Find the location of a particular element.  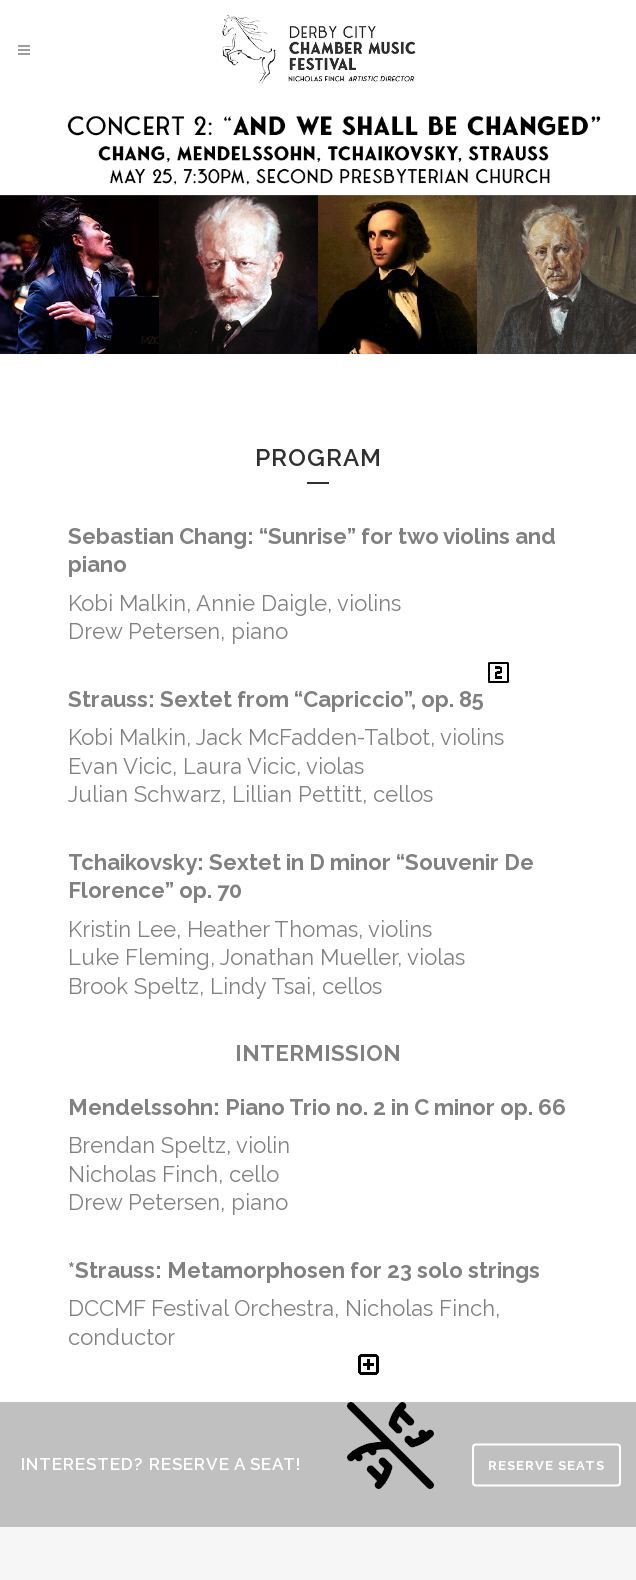

disable genetic or DNA-related features is located at coordinates (390, 1445).